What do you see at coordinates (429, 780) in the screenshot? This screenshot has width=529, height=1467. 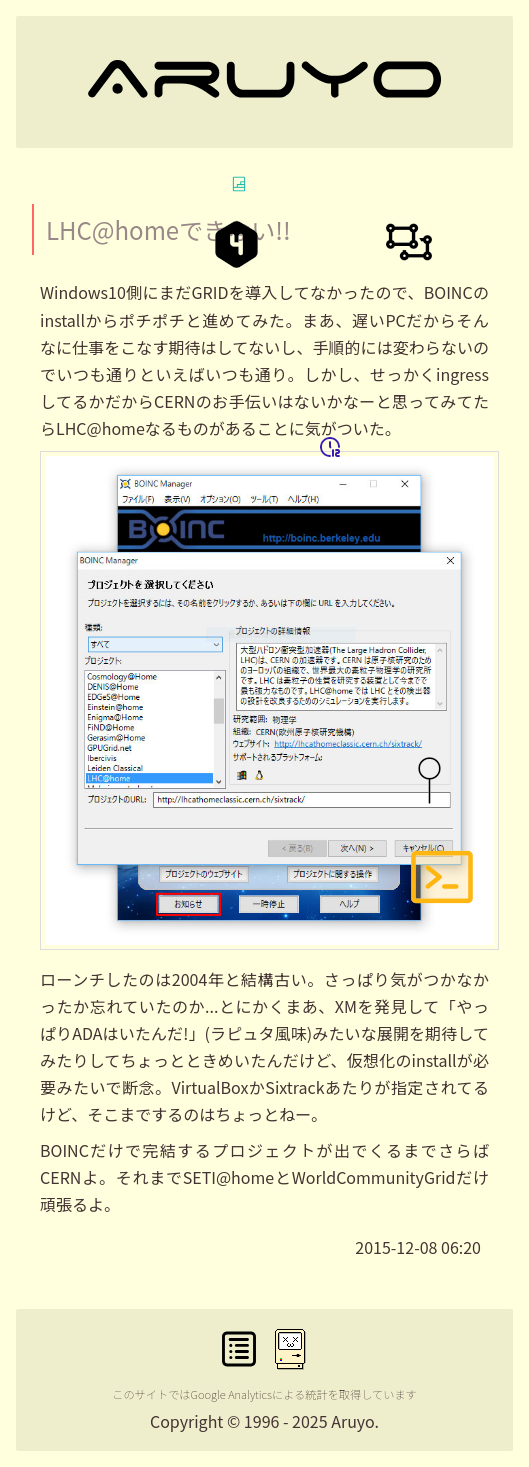 I see `mark a location on a map` at bounding box center [429, 780].